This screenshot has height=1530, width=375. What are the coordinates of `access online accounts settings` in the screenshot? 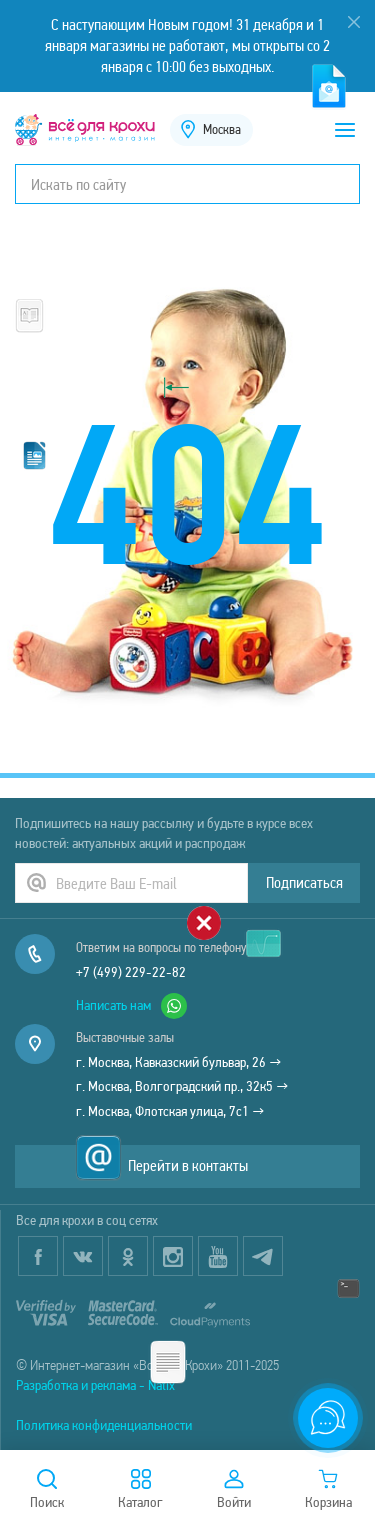 It's located at (98, 1157).